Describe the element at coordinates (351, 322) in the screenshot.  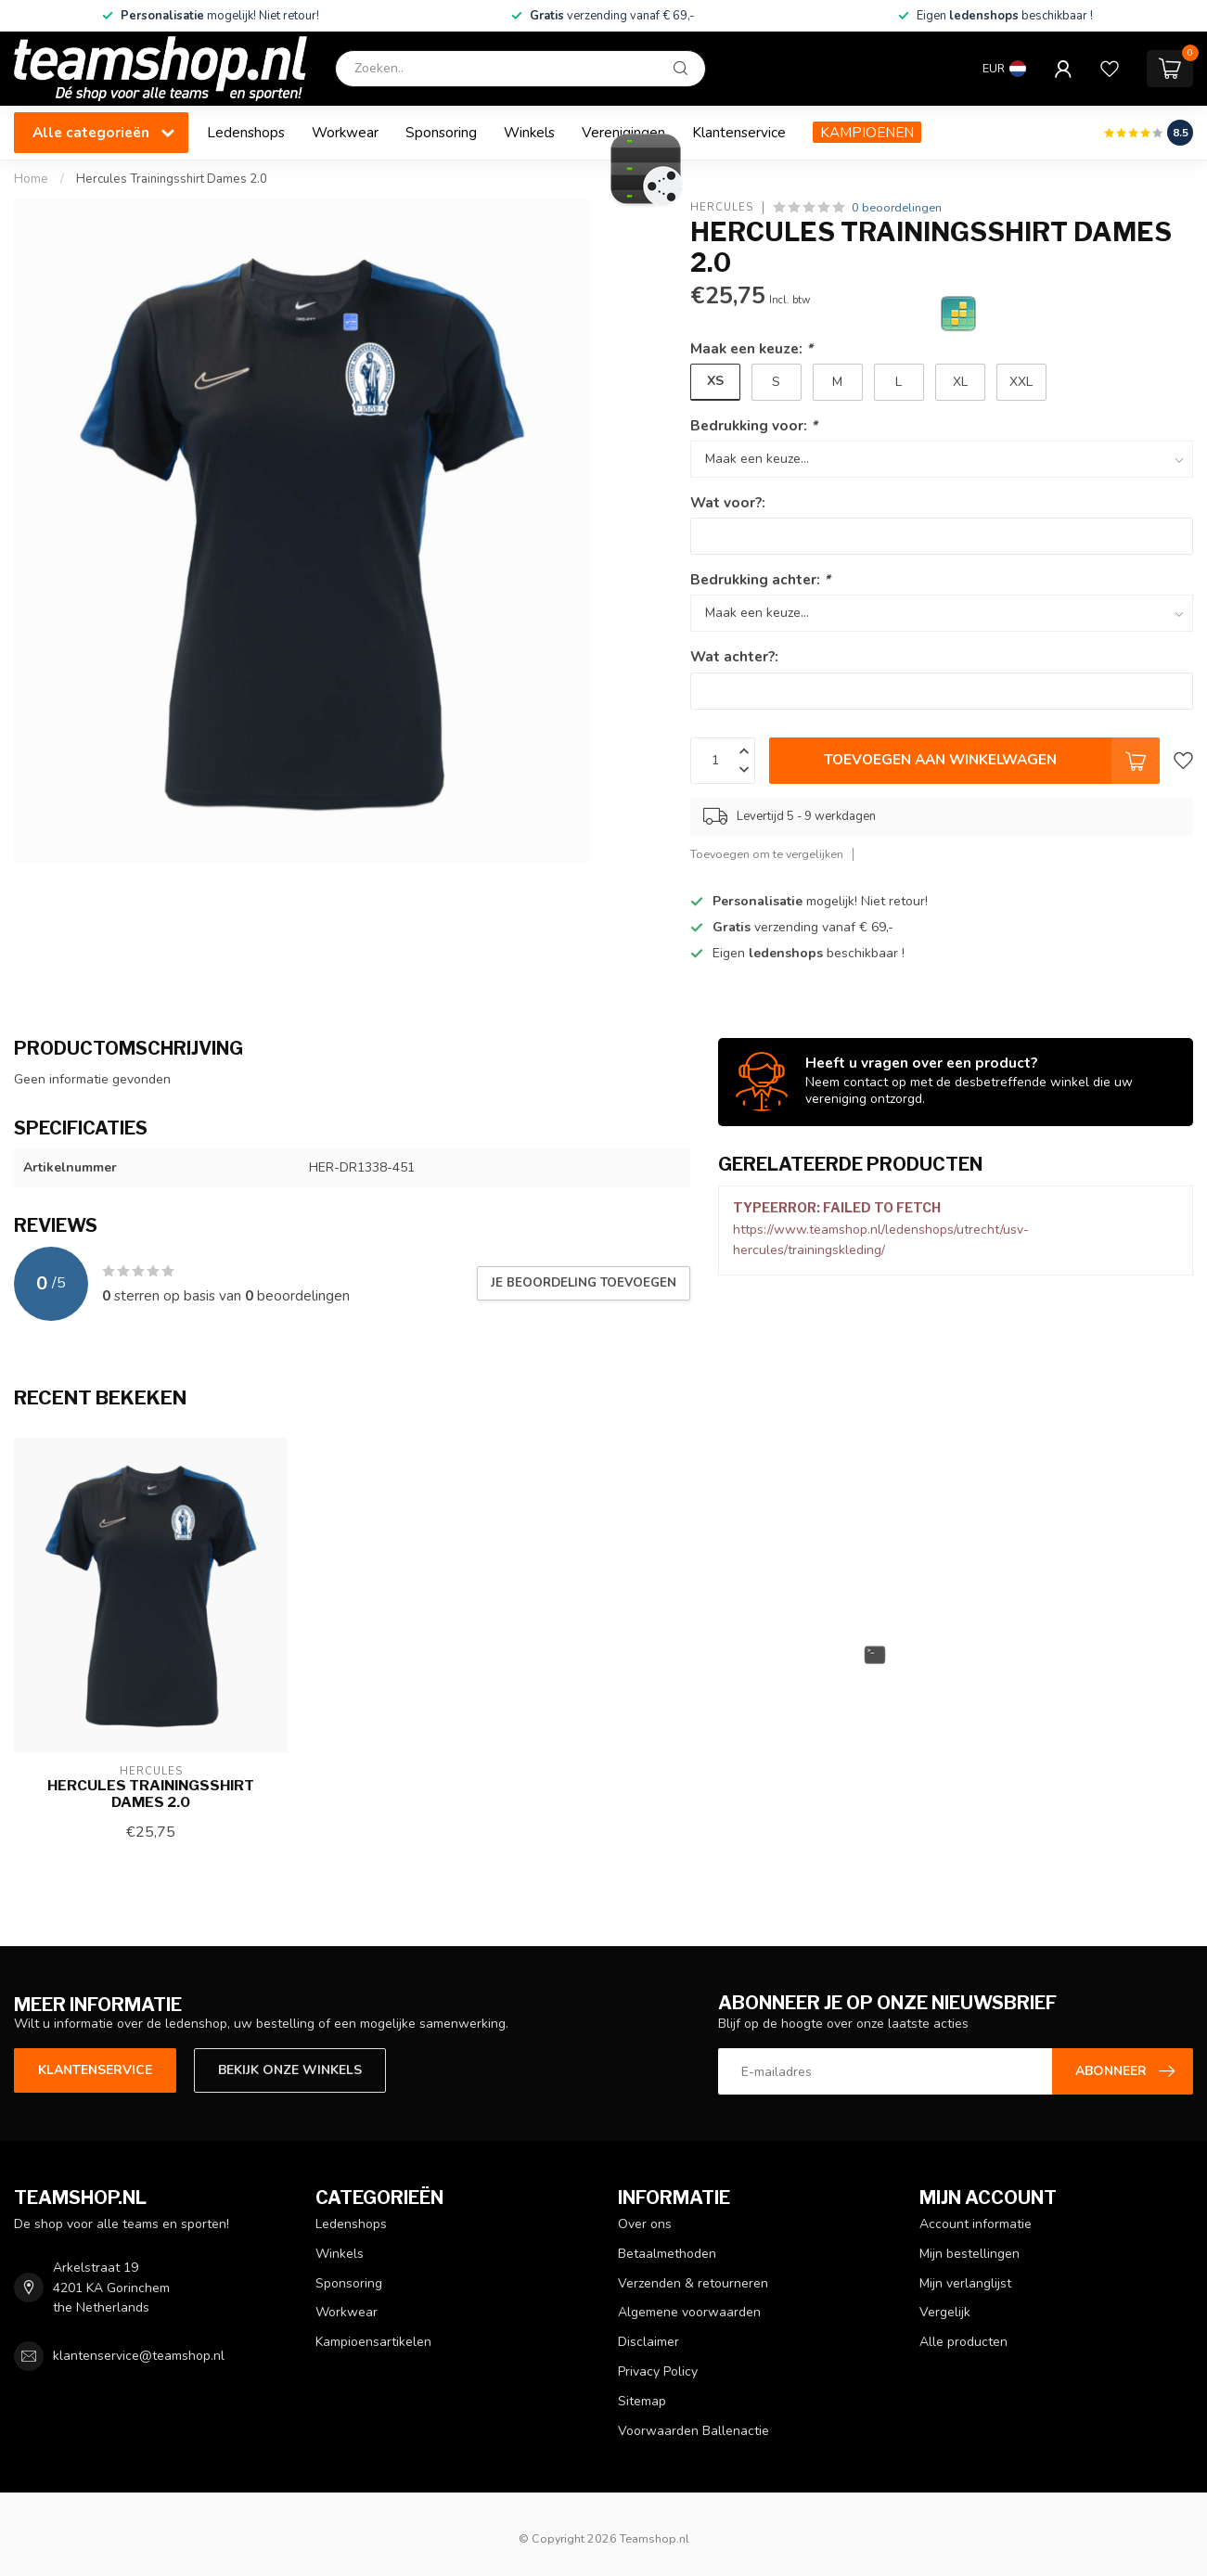
I see `open work tasks or to-do list` at that location.